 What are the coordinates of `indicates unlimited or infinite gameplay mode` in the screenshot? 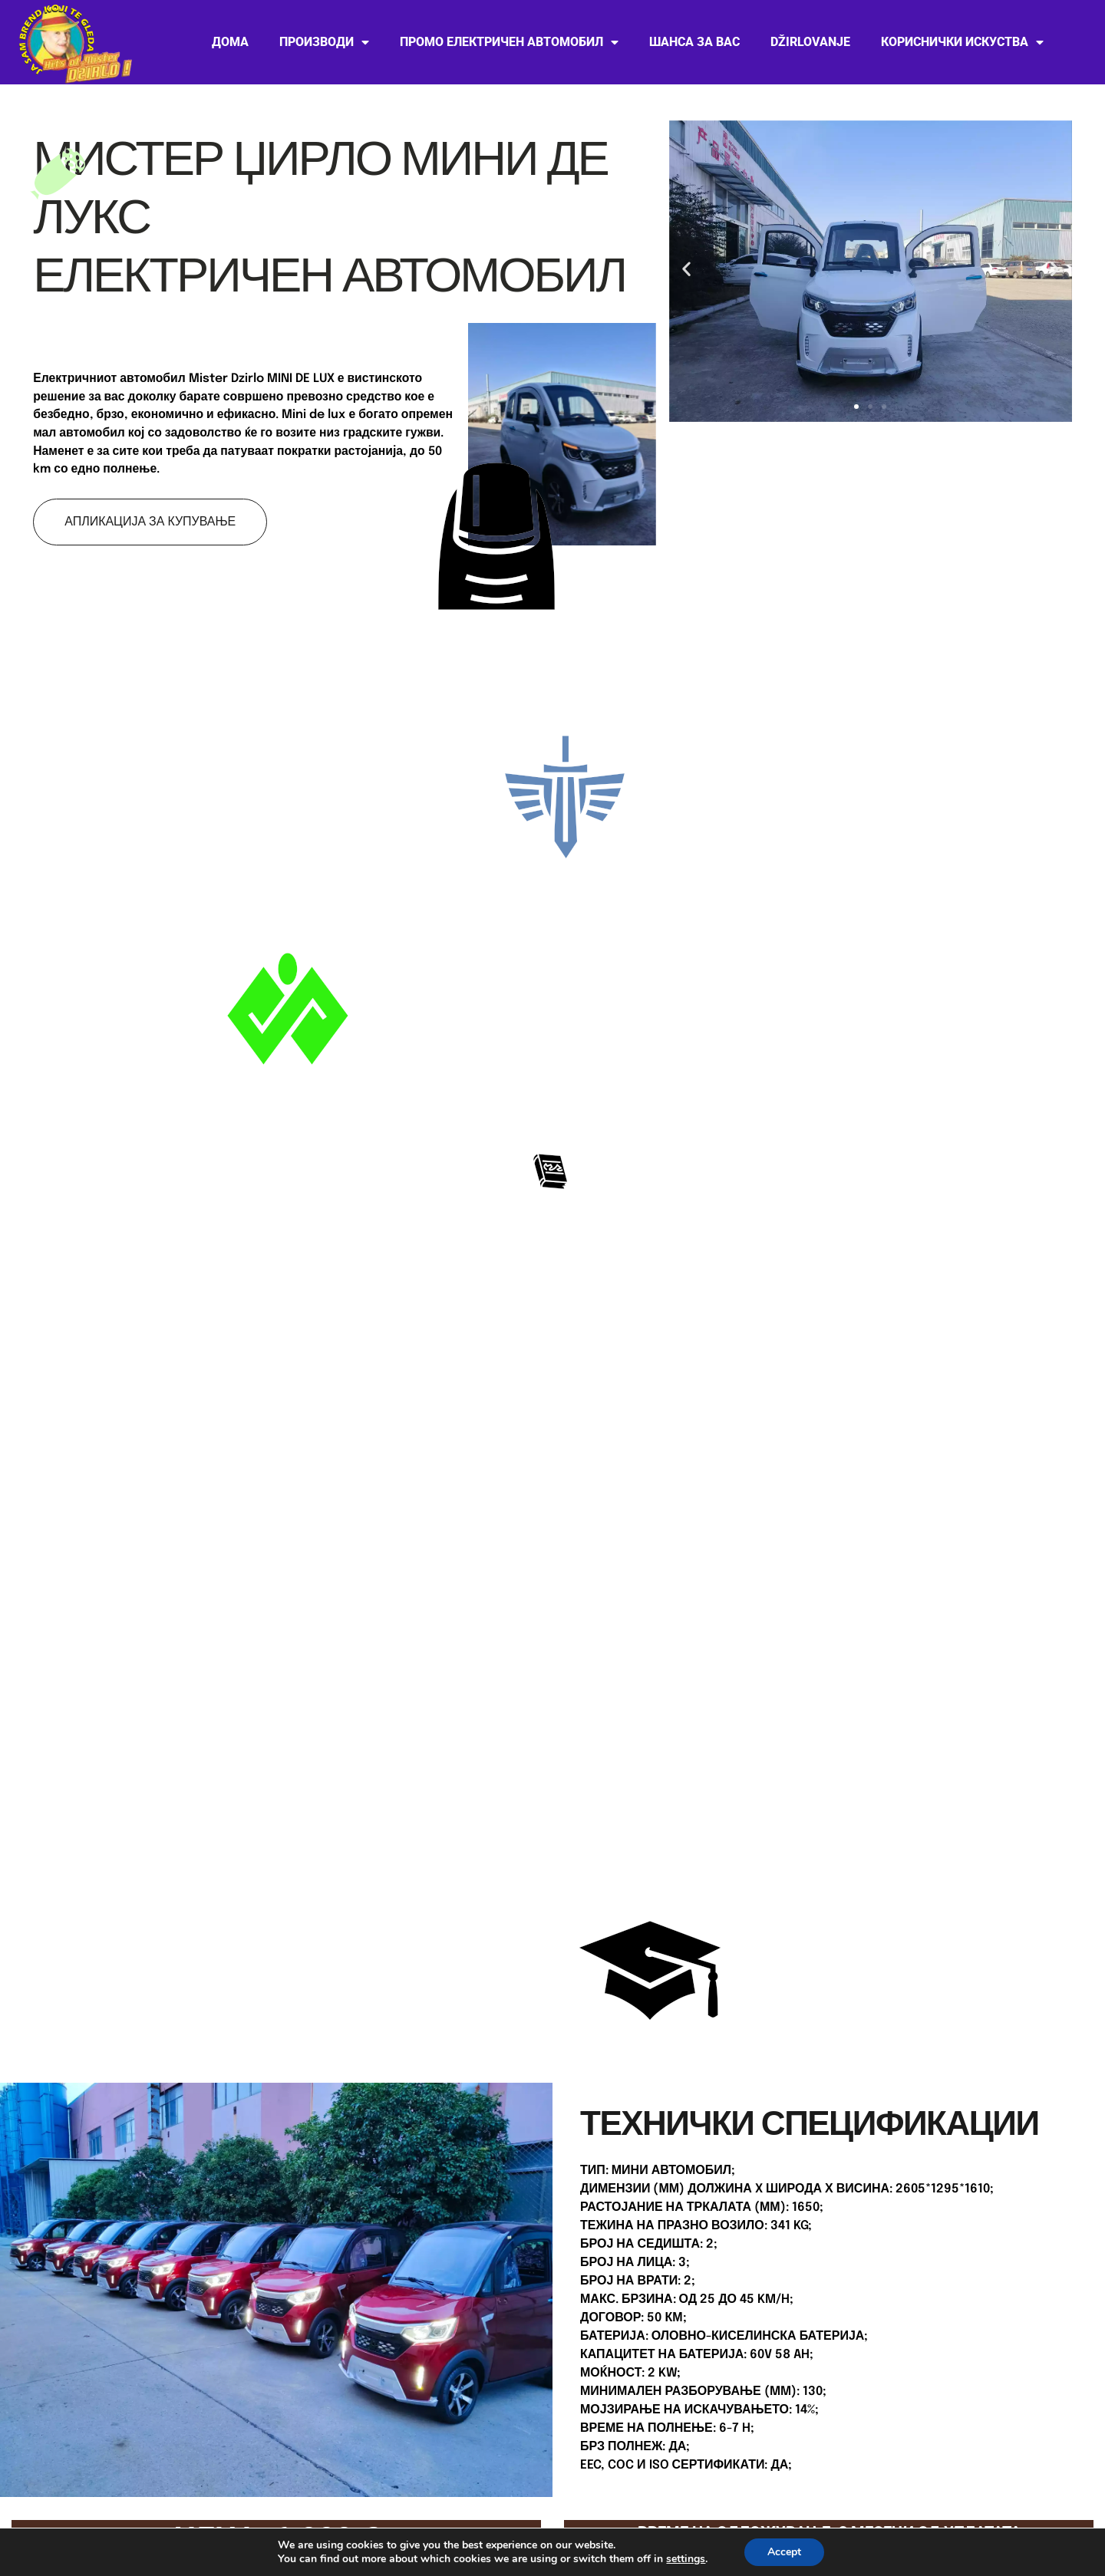 It's located at (287, 1013).